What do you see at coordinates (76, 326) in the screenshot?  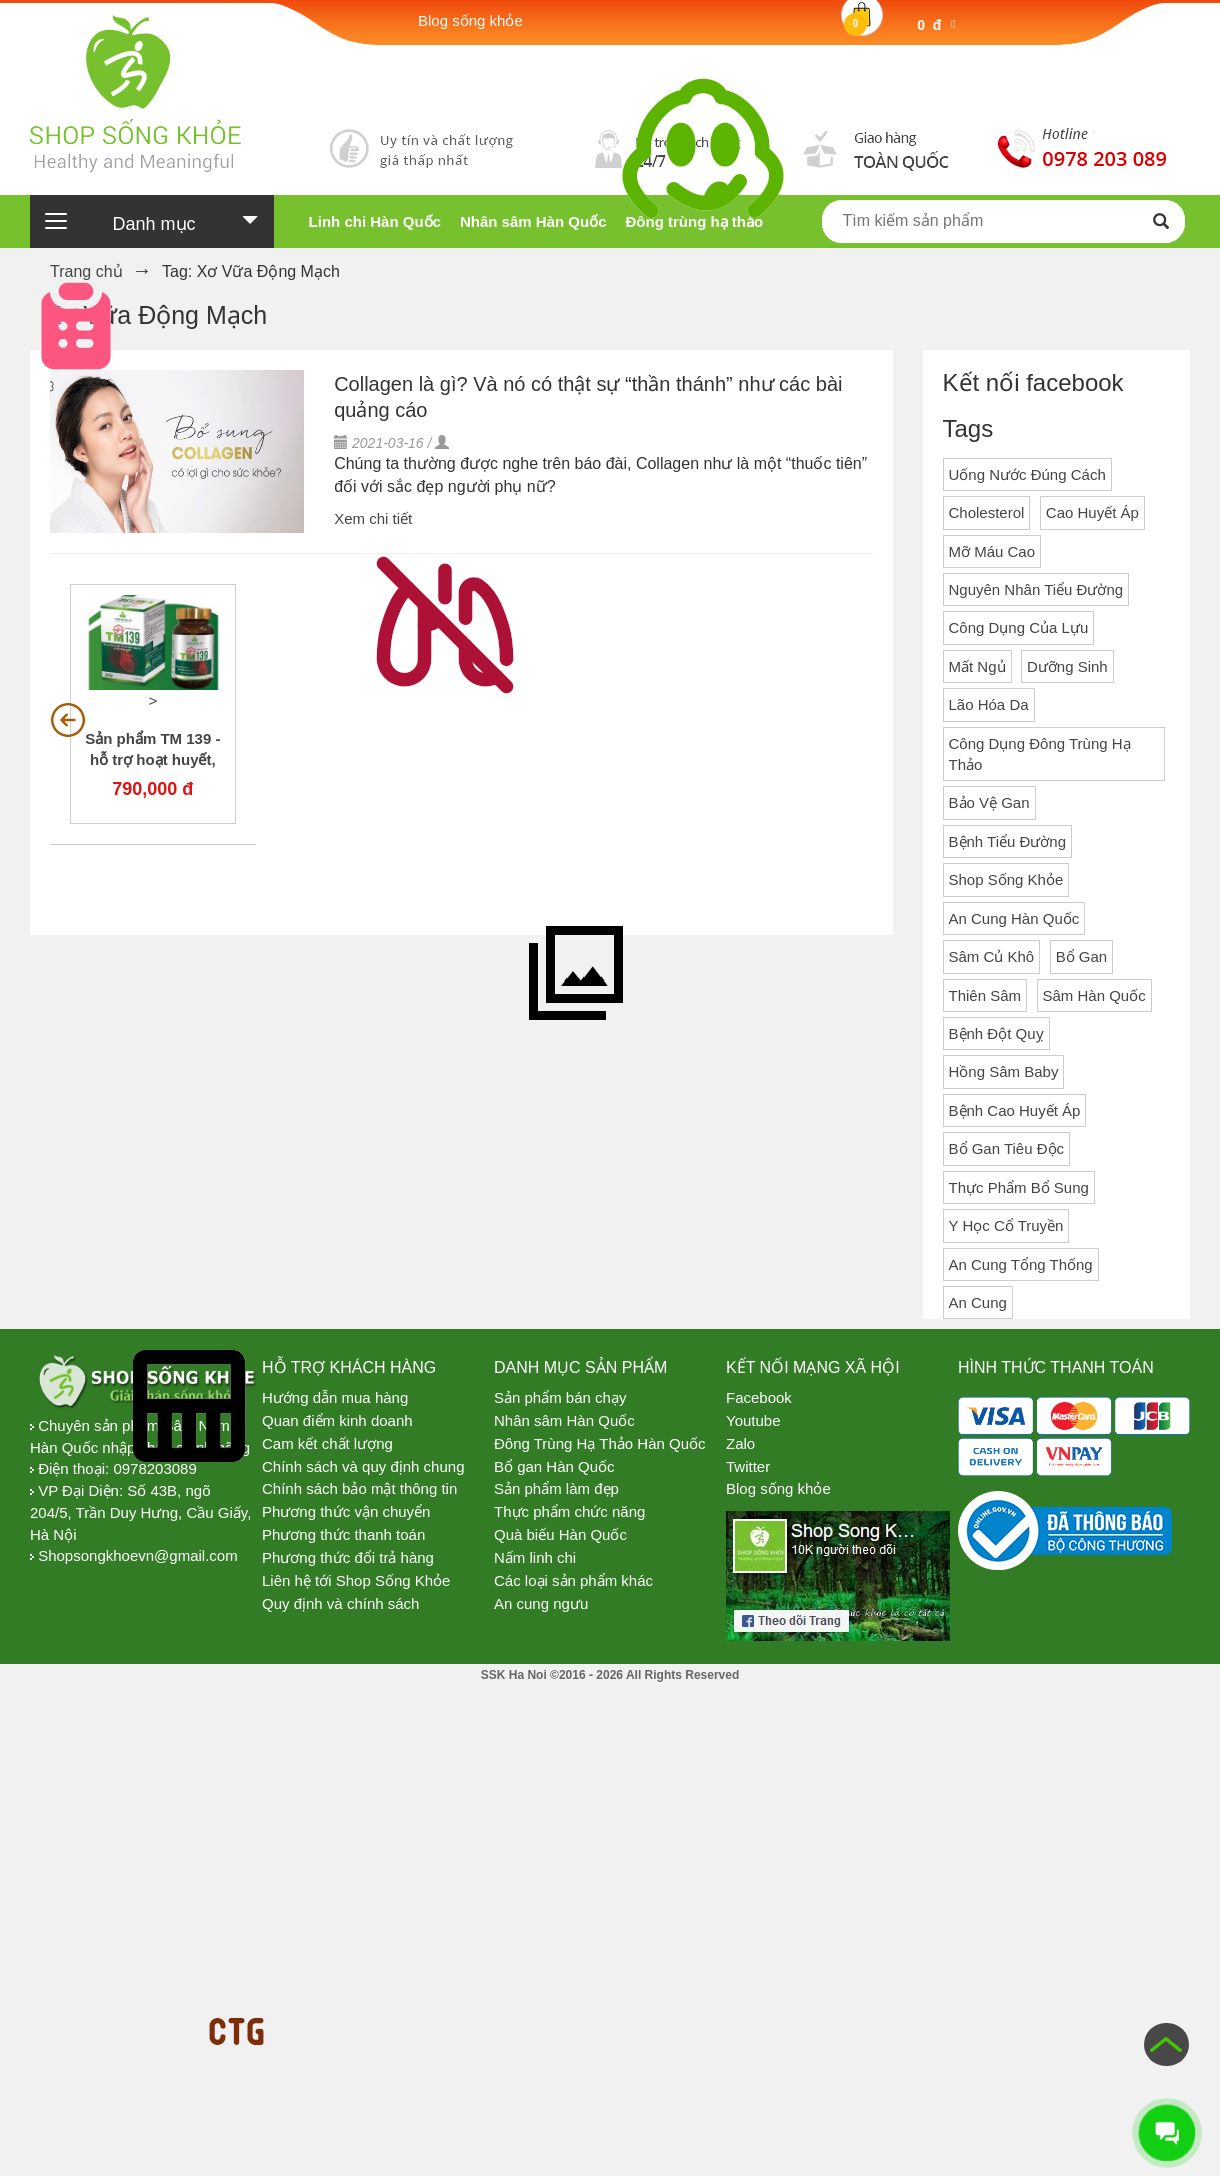 I see `view task list or checklist` at bounding box center [76, 326].